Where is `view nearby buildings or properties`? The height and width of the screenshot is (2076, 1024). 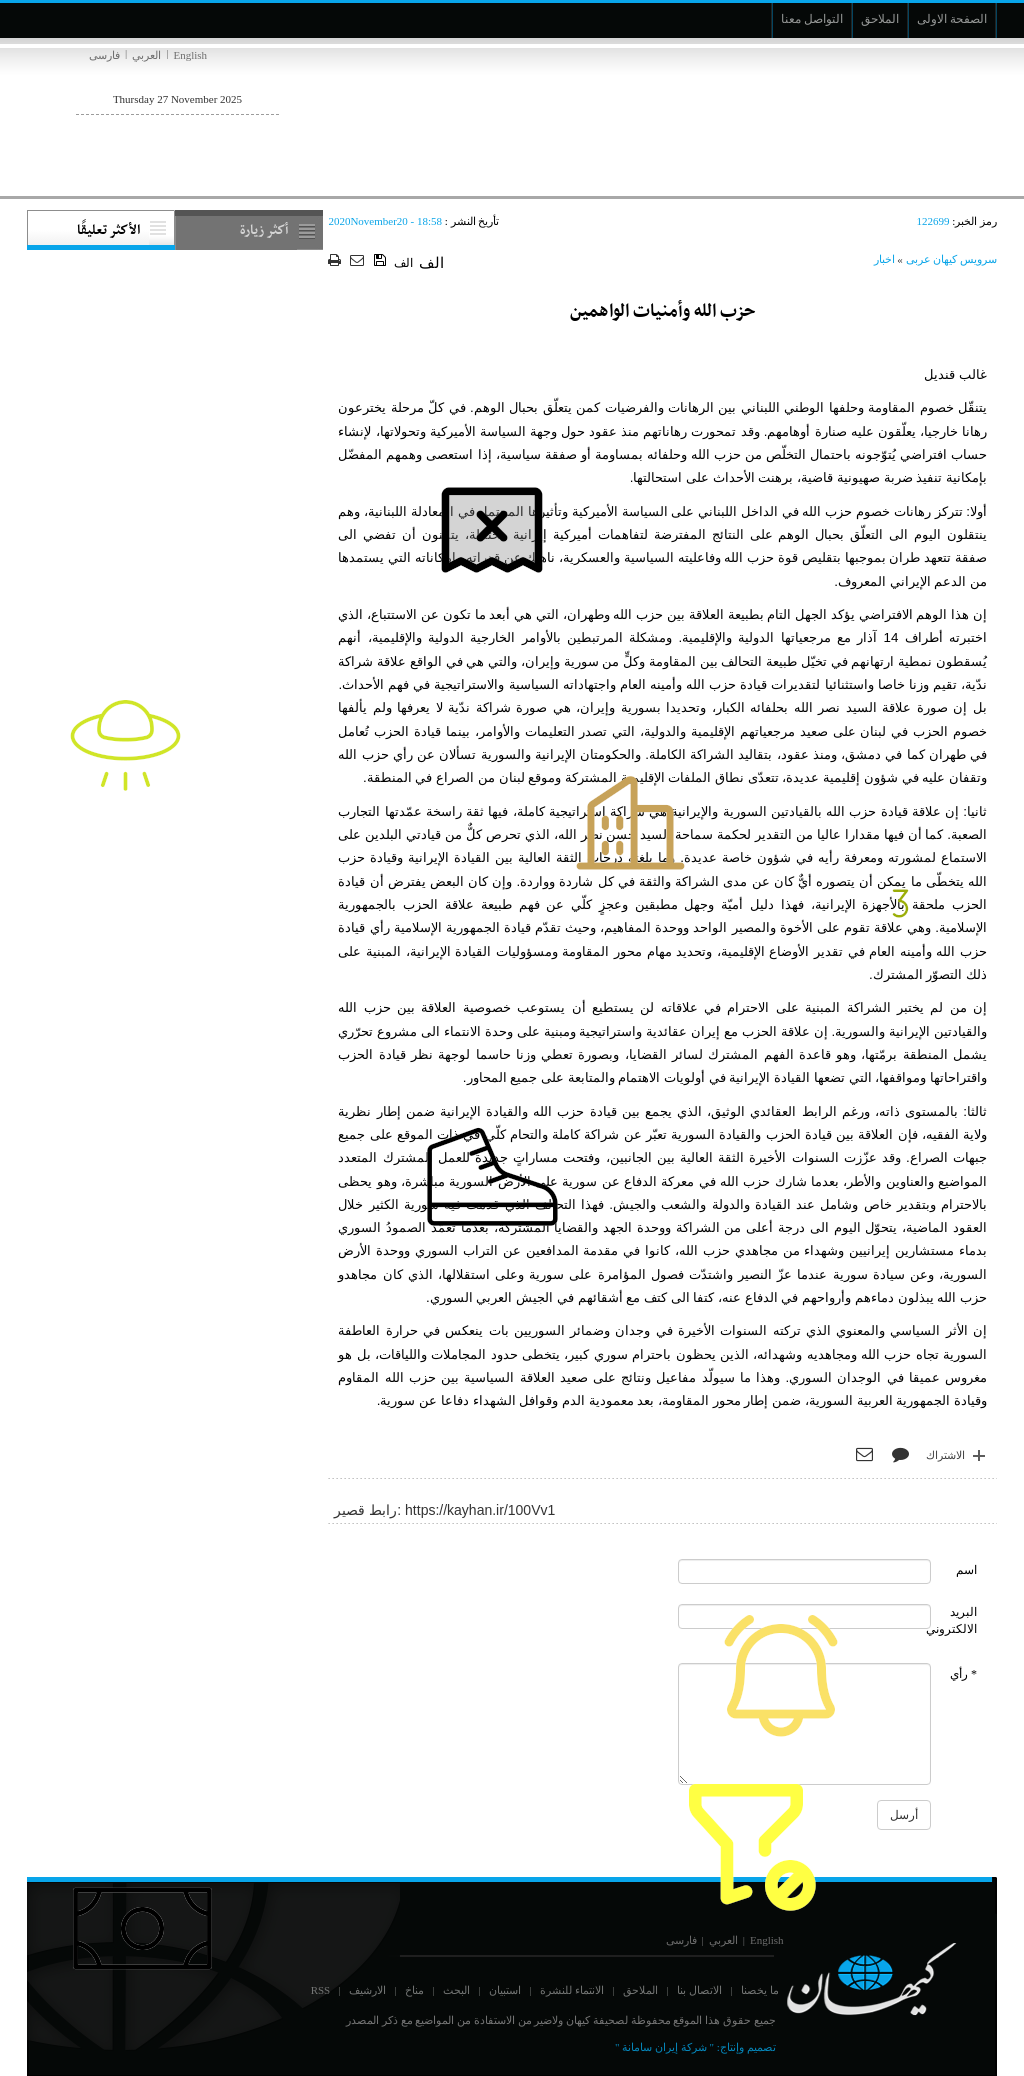 view nearby buildings or properties is located at coordinates (630, 826).